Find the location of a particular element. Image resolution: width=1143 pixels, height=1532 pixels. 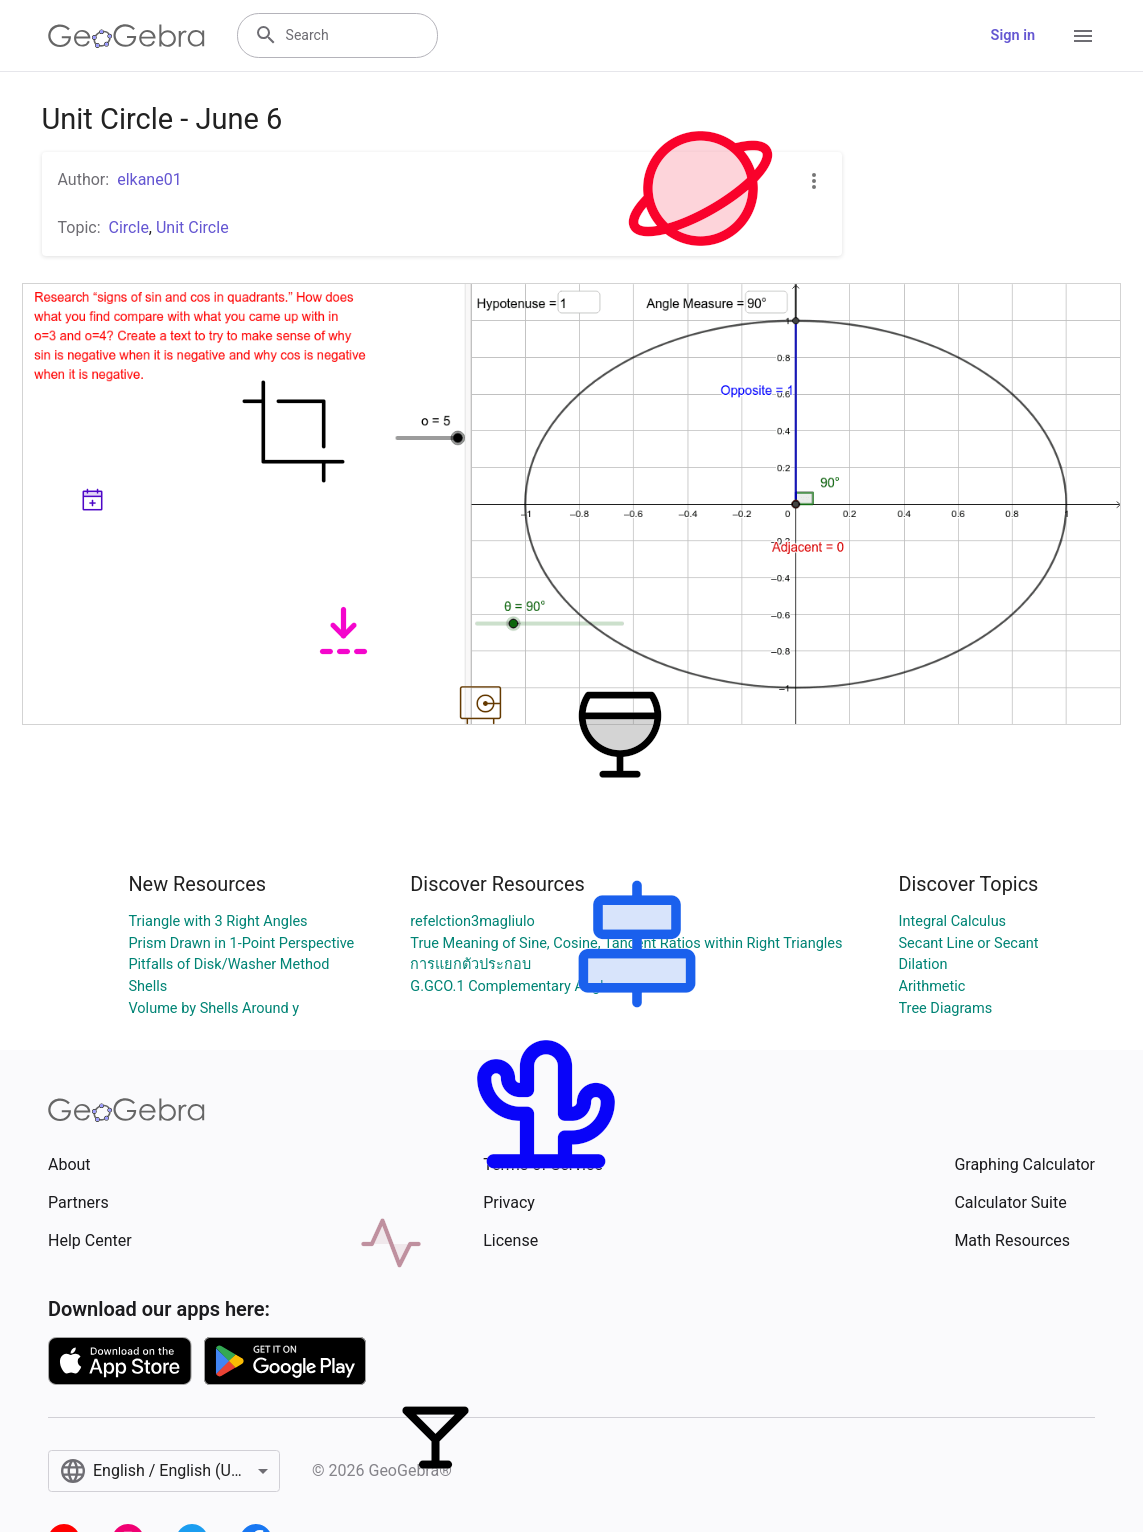

explore global or worldwide content is located at coordinates (700, 188).